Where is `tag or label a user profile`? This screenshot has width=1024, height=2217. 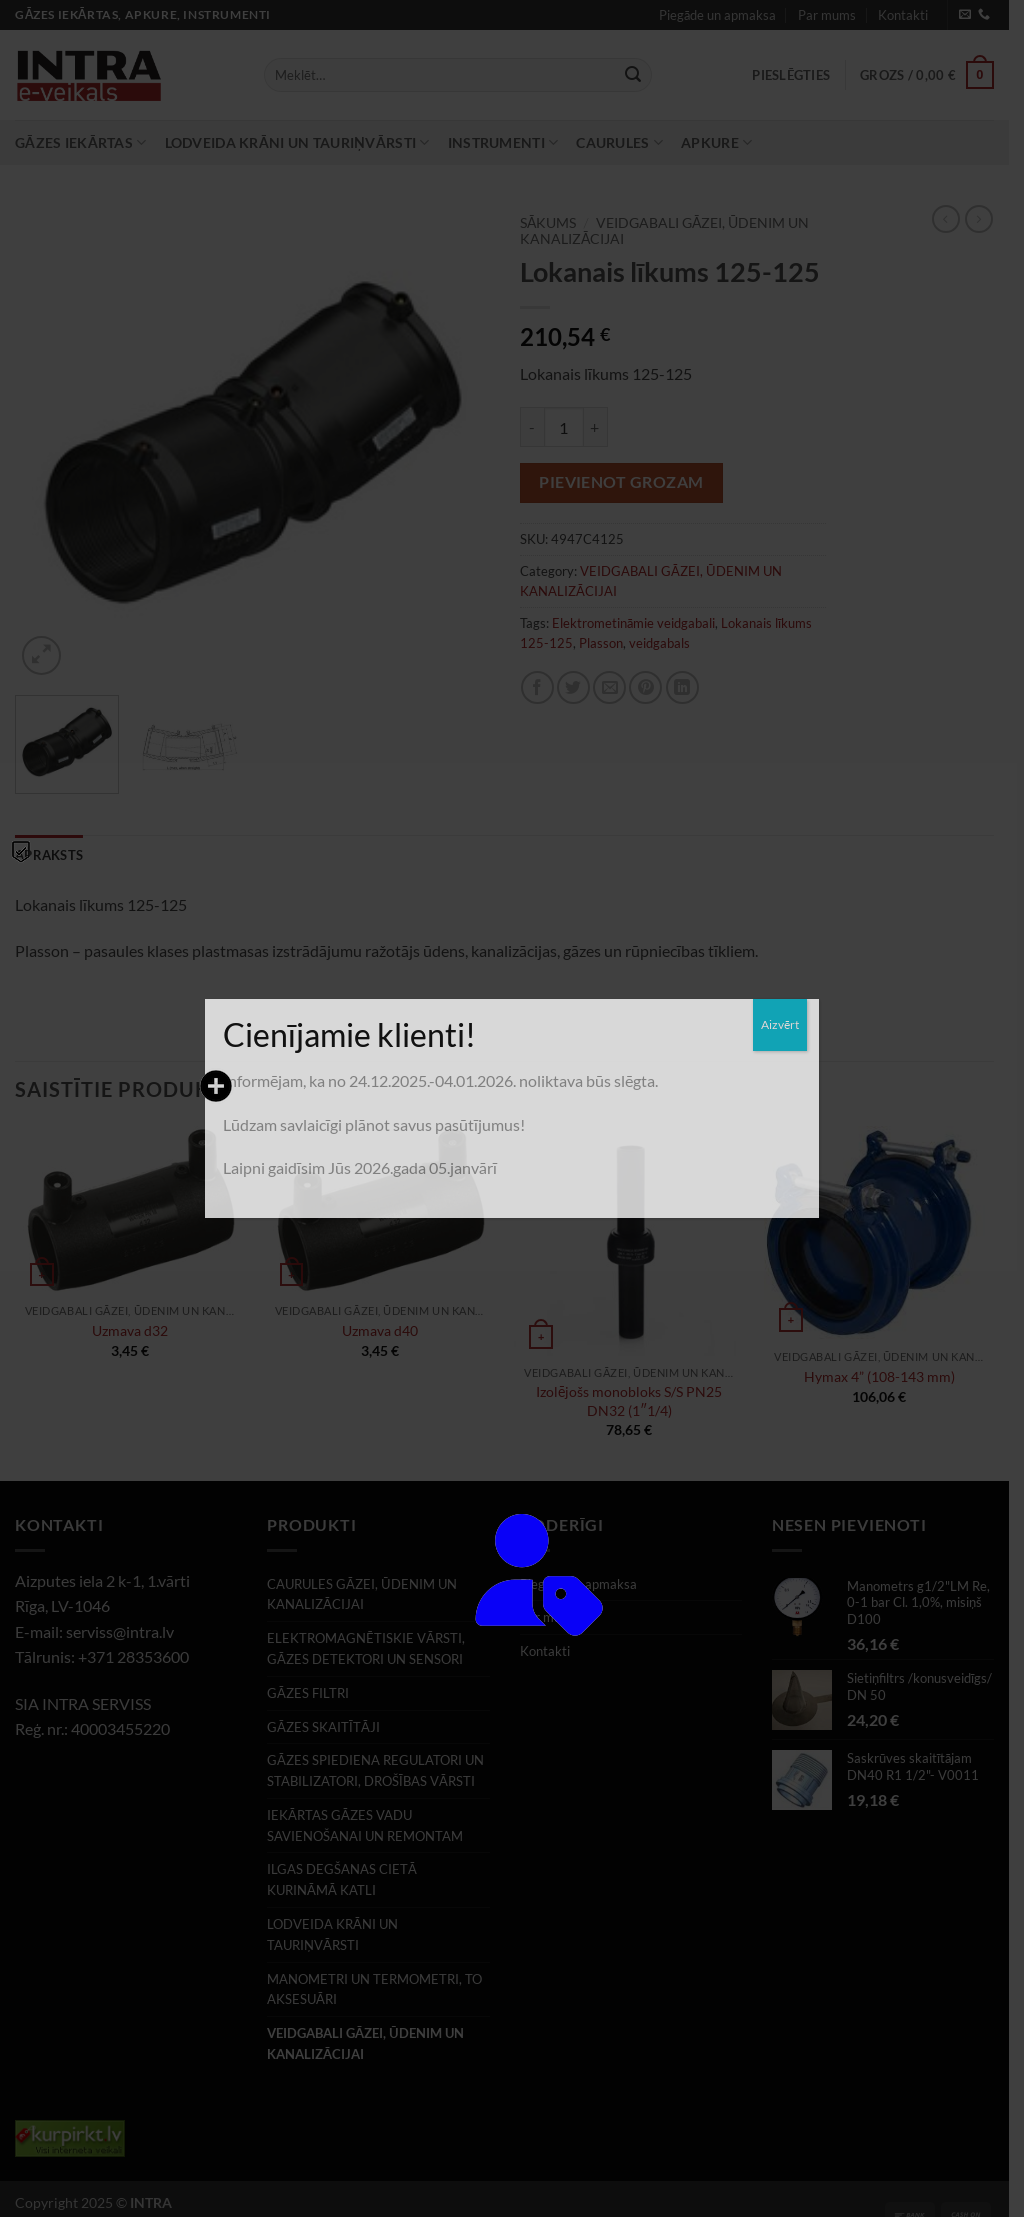
tag or label a user profile is located at coordinates (536, 1569).